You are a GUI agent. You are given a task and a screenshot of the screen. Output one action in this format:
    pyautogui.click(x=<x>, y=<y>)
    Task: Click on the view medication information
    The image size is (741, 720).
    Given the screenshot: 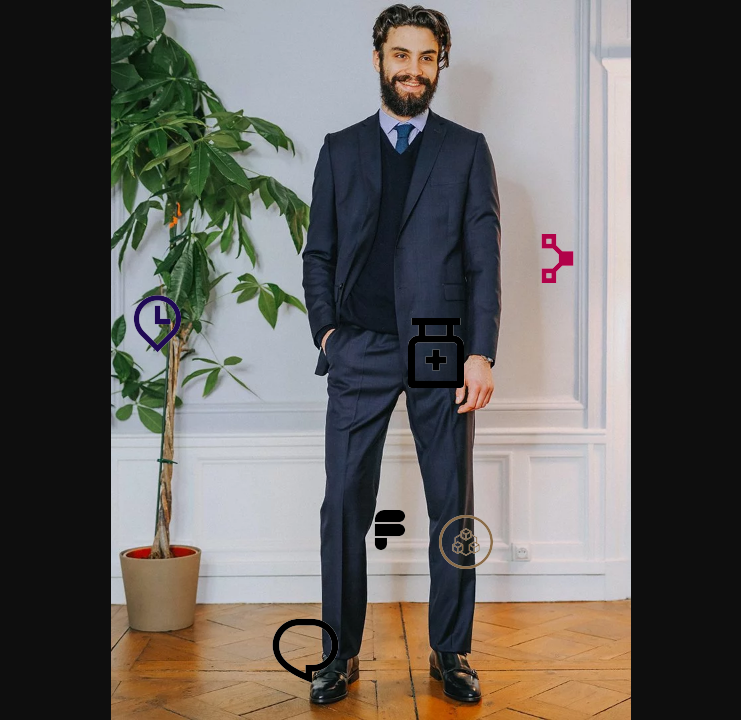 What is the action you would take?
    pyautogui.click(x=436, y=353)
    